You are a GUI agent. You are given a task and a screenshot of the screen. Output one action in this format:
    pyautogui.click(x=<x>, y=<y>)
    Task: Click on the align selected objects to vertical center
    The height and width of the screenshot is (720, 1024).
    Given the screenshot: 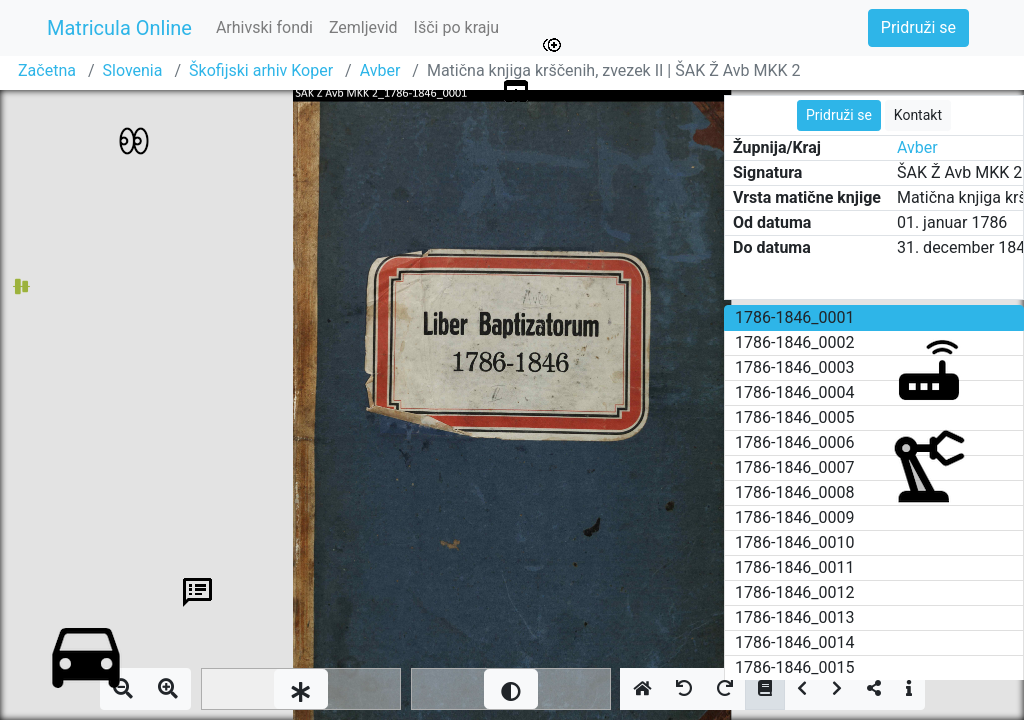 What is the action you would take?
    pyautogui.click(x=21, y=286)
    